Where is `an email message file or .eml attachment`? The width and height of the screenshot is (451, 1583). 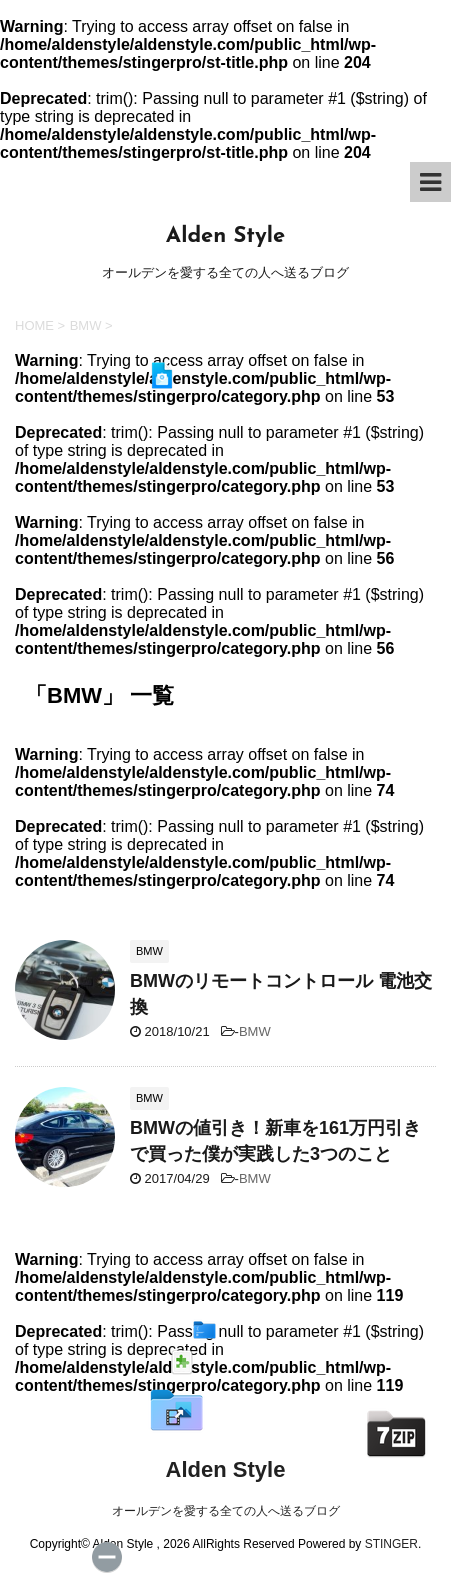
an email message file or .eml attachment is located at coordinates (162, 376).